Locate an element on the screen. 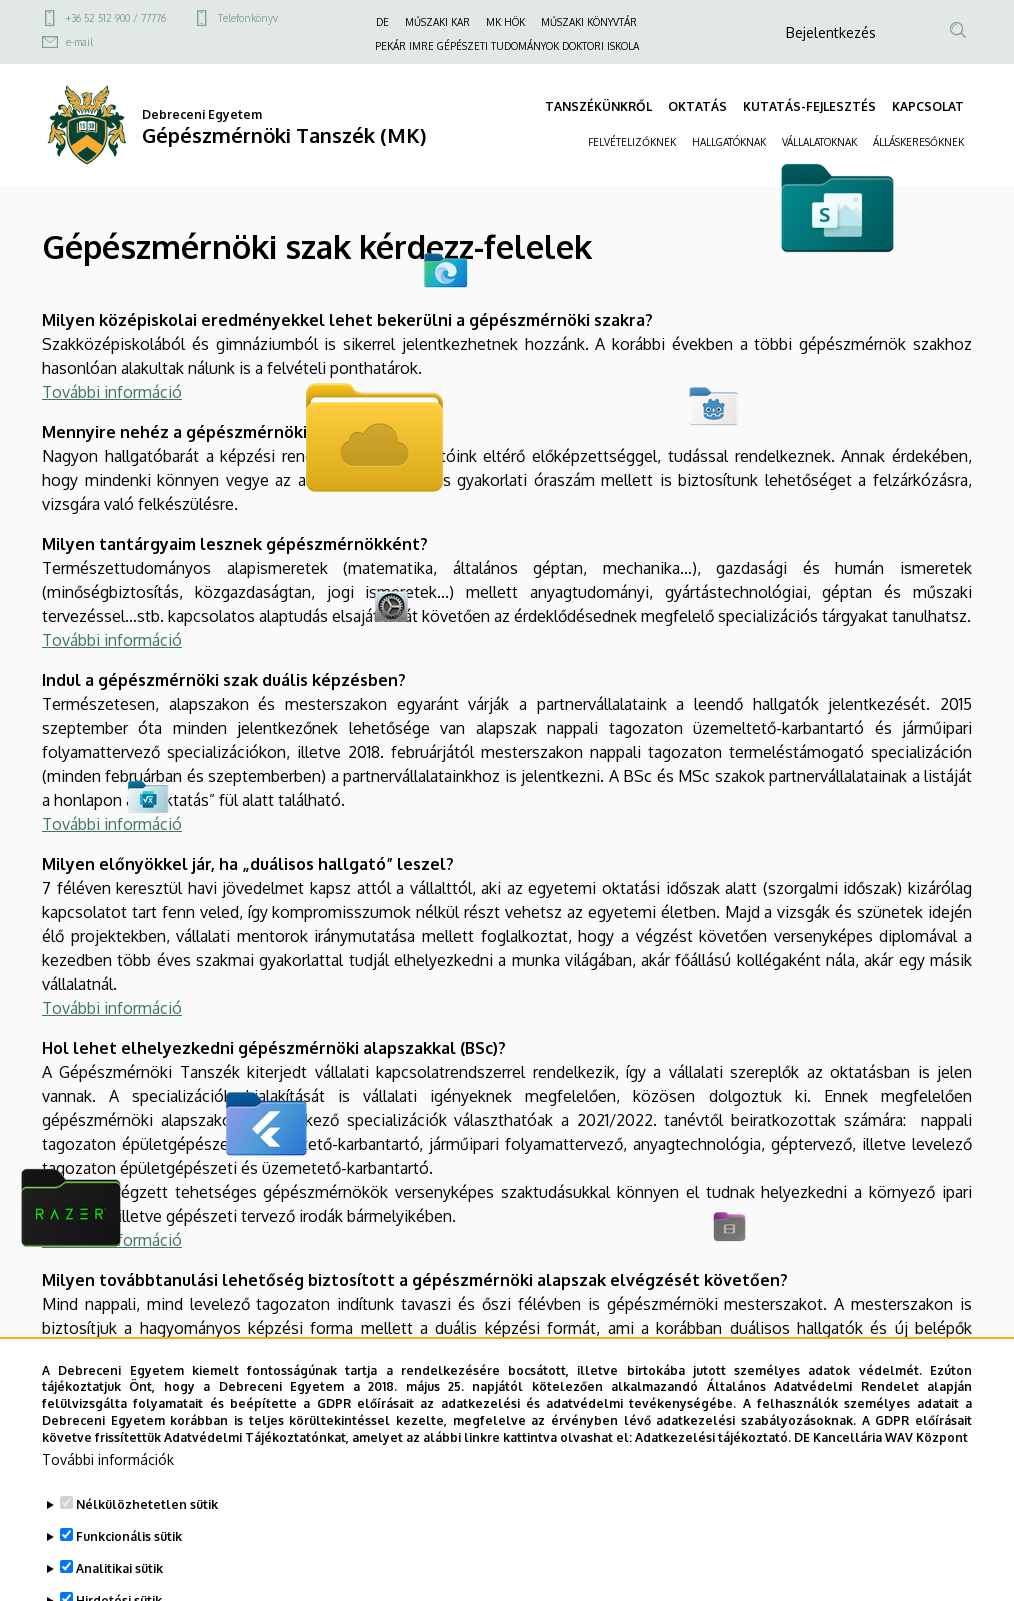 The image size is (1014, 1601). access advertising and privacy settings is located at coordinates (391, 606).